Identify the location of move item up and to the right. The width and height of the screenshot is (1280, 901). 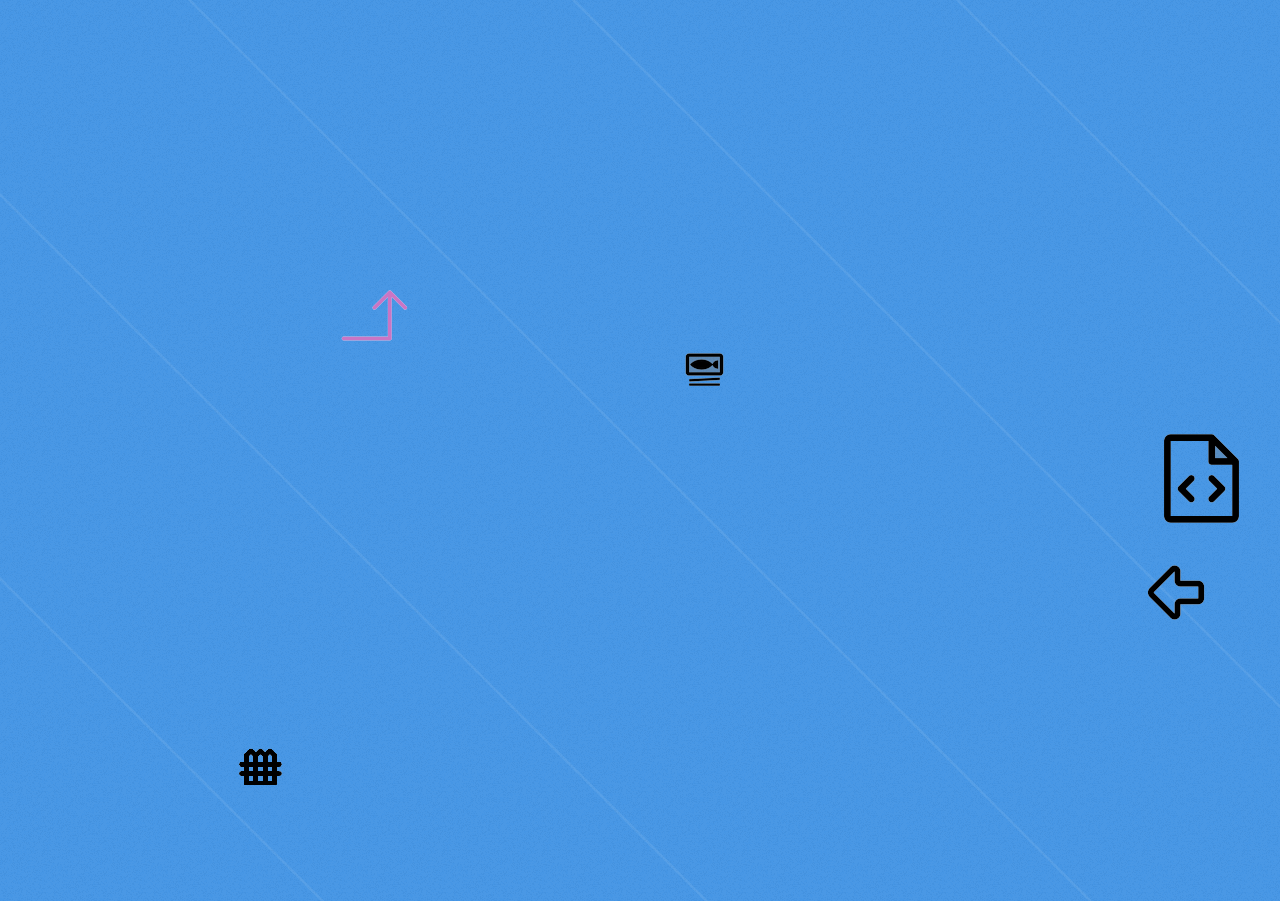
(377, 318).